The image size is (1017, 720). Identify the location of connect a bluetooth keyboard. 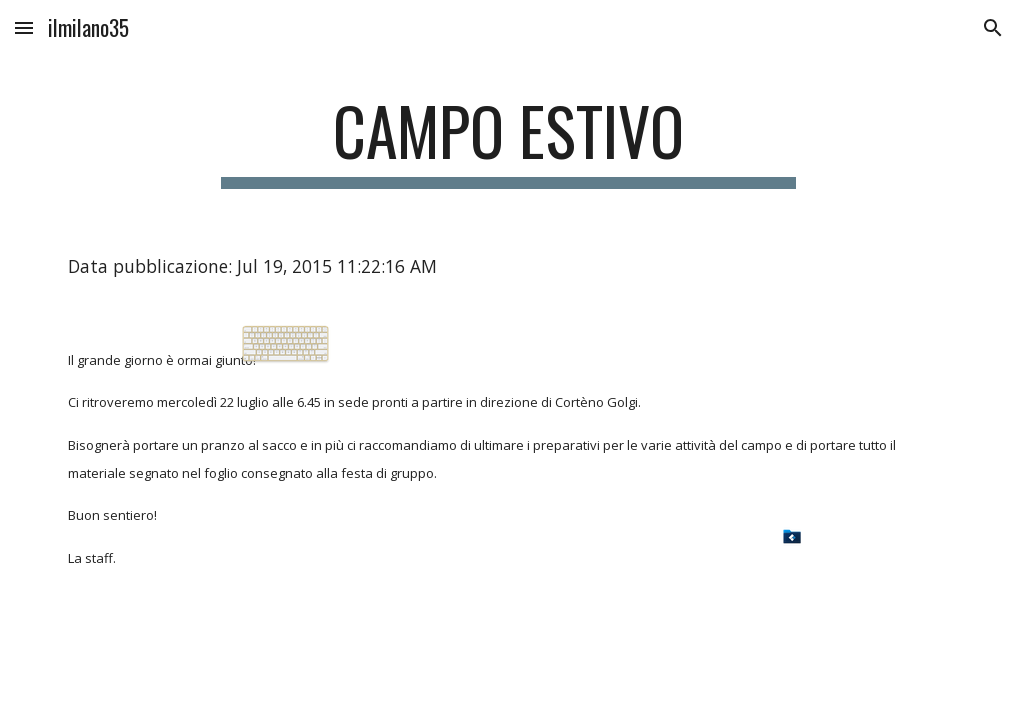
(285, 343).